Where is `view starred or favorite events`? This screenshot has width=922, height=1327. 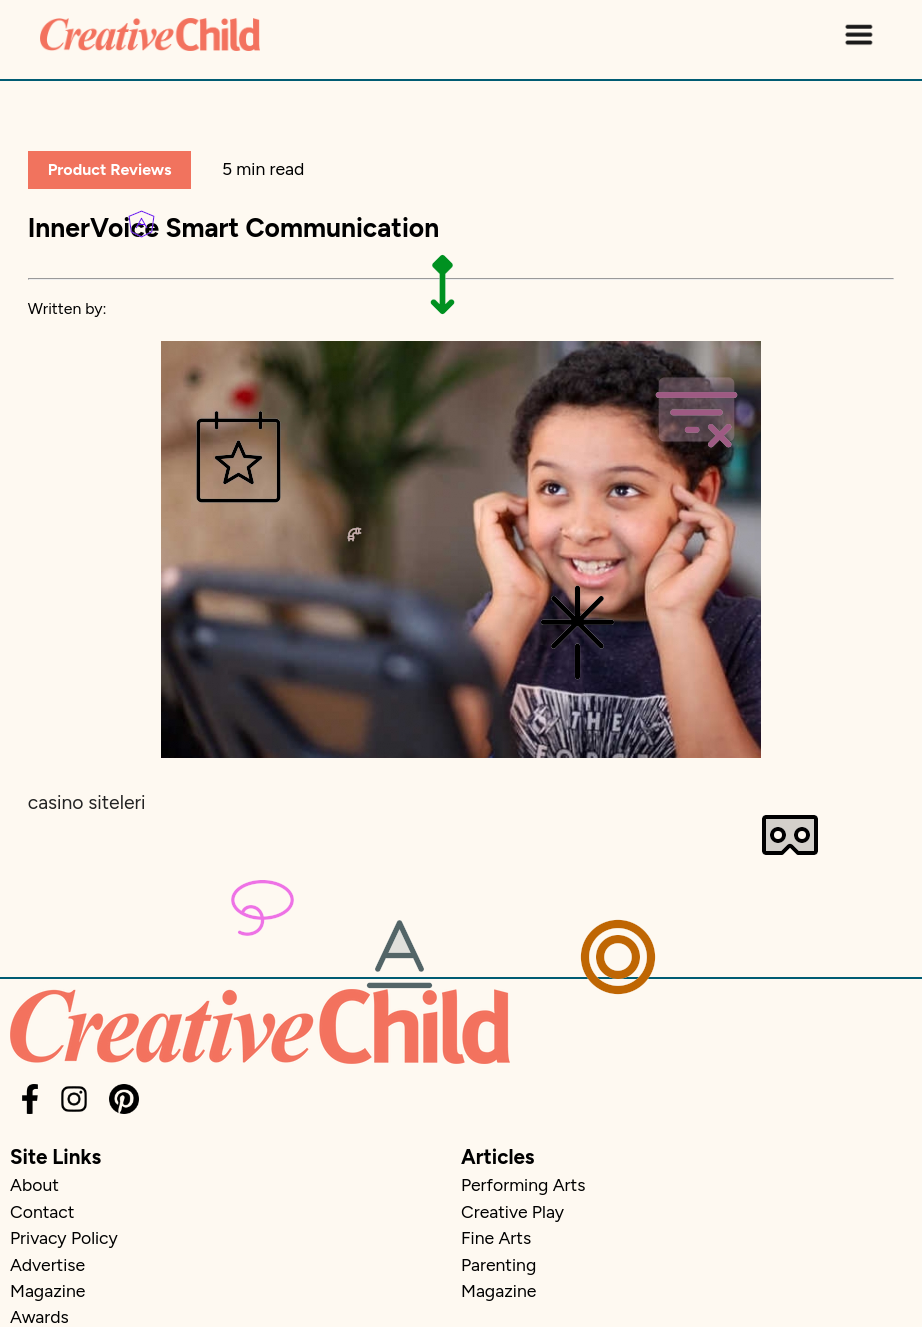 view starred or favorite events is located at coordinates (238, 460).